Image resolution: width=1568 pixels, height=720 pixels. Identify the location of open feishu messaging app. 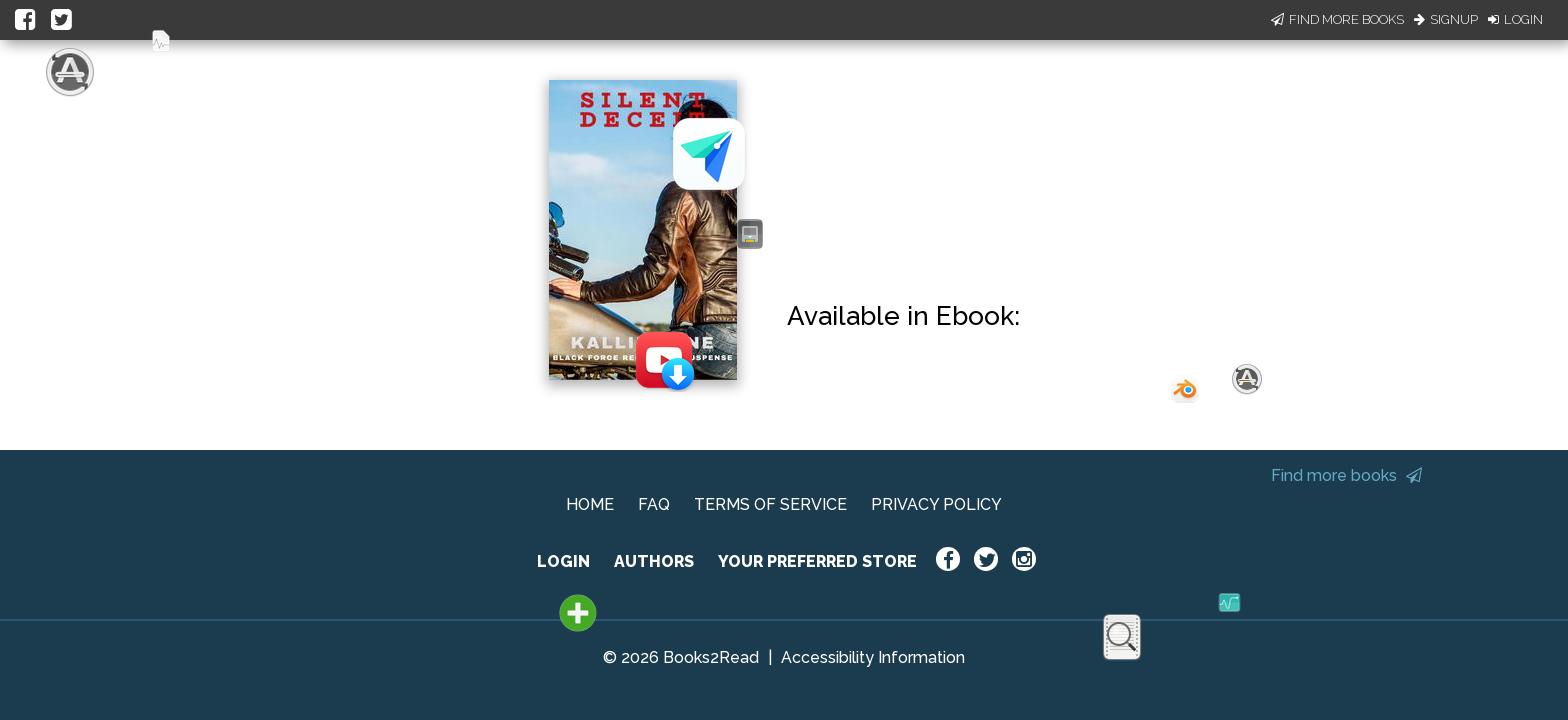
(709, 154).